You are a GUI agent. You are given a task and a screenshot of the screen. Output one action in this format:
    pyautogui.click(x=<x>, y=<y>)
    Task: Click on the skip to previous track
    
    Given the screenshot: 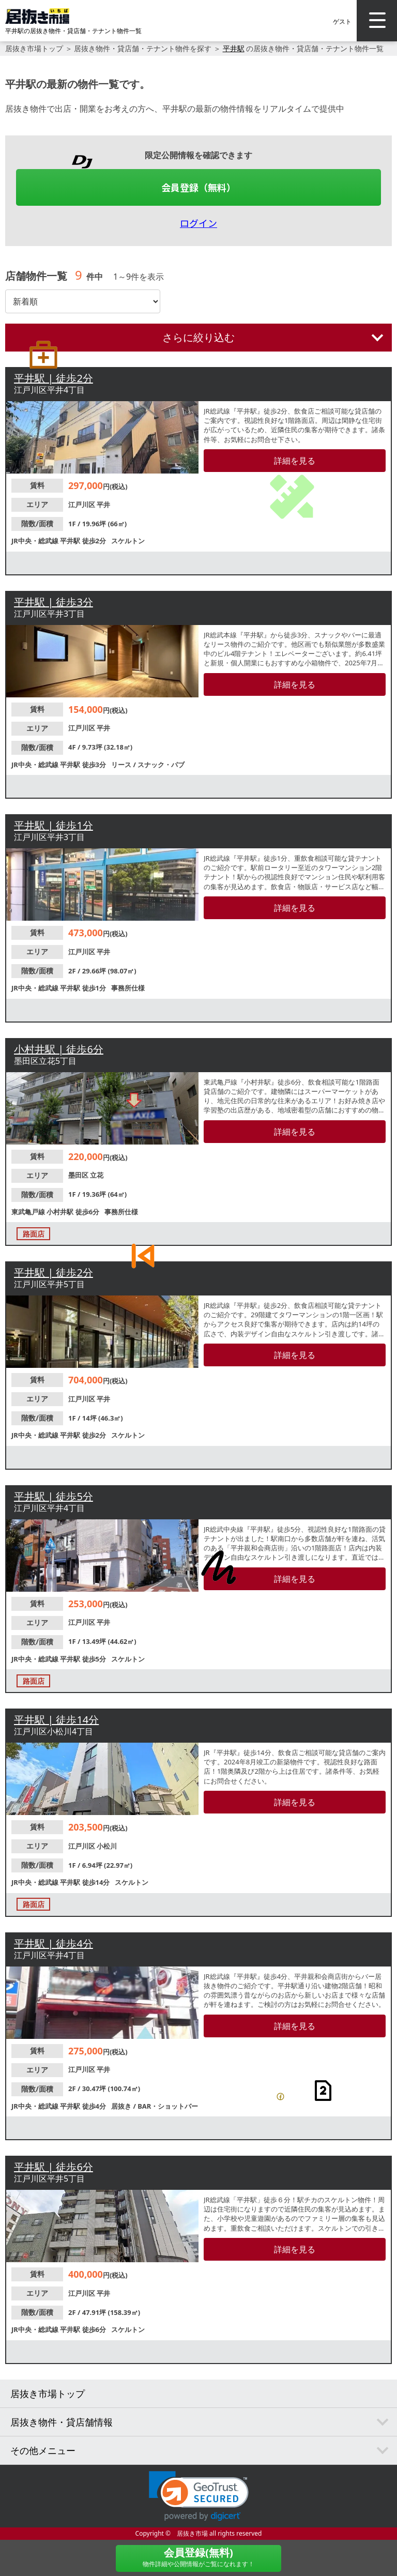 What is the action you would take?
    pyautogui.click(x=144, y=1256)
    